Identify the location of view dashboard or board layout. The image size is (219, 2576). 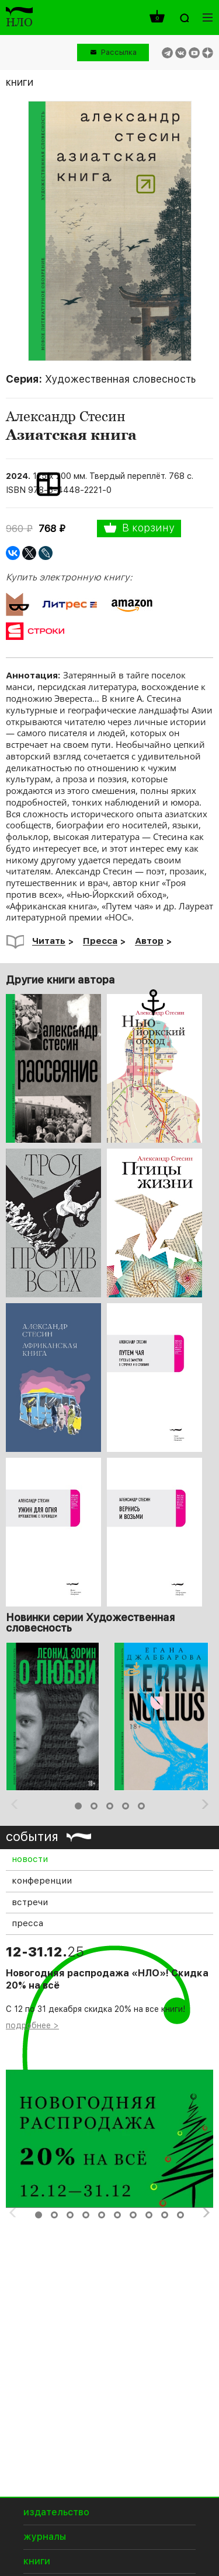
(48, 484).